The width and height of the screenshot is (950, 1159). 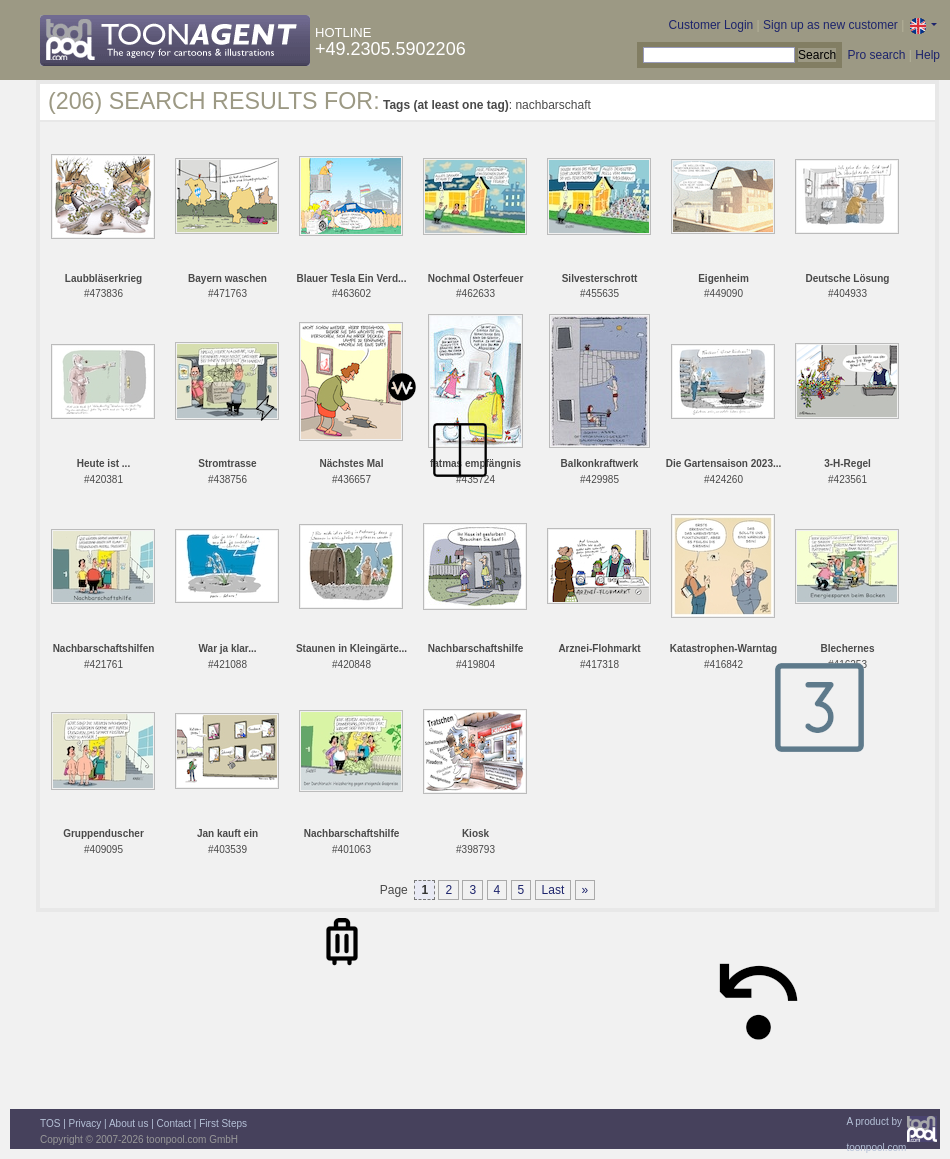 I want to click on select Korean won as currency, so click(x=402, y=387).